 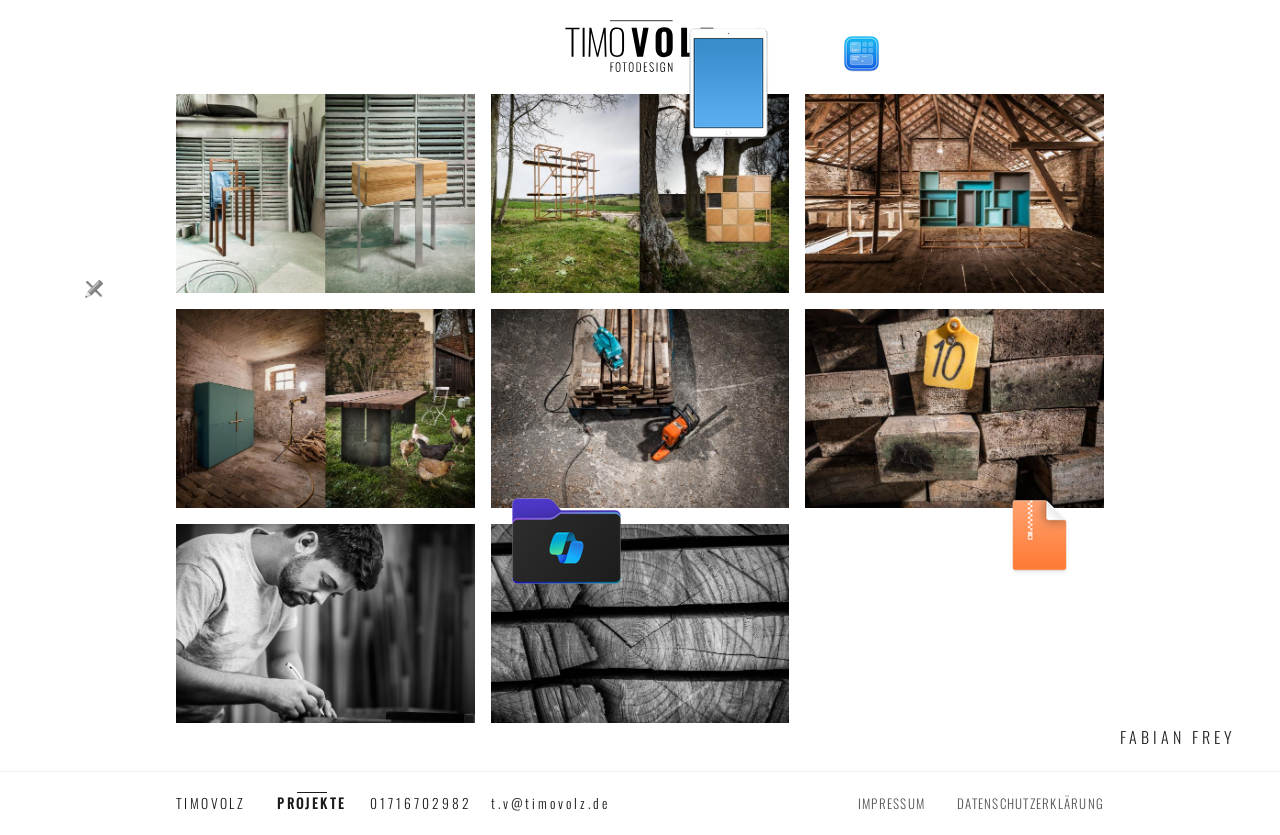 What do you see at coordinates (1039, 536) in the screenshot?
I see `an ARJ compressed archive file` at bounding box center [1039, 536].